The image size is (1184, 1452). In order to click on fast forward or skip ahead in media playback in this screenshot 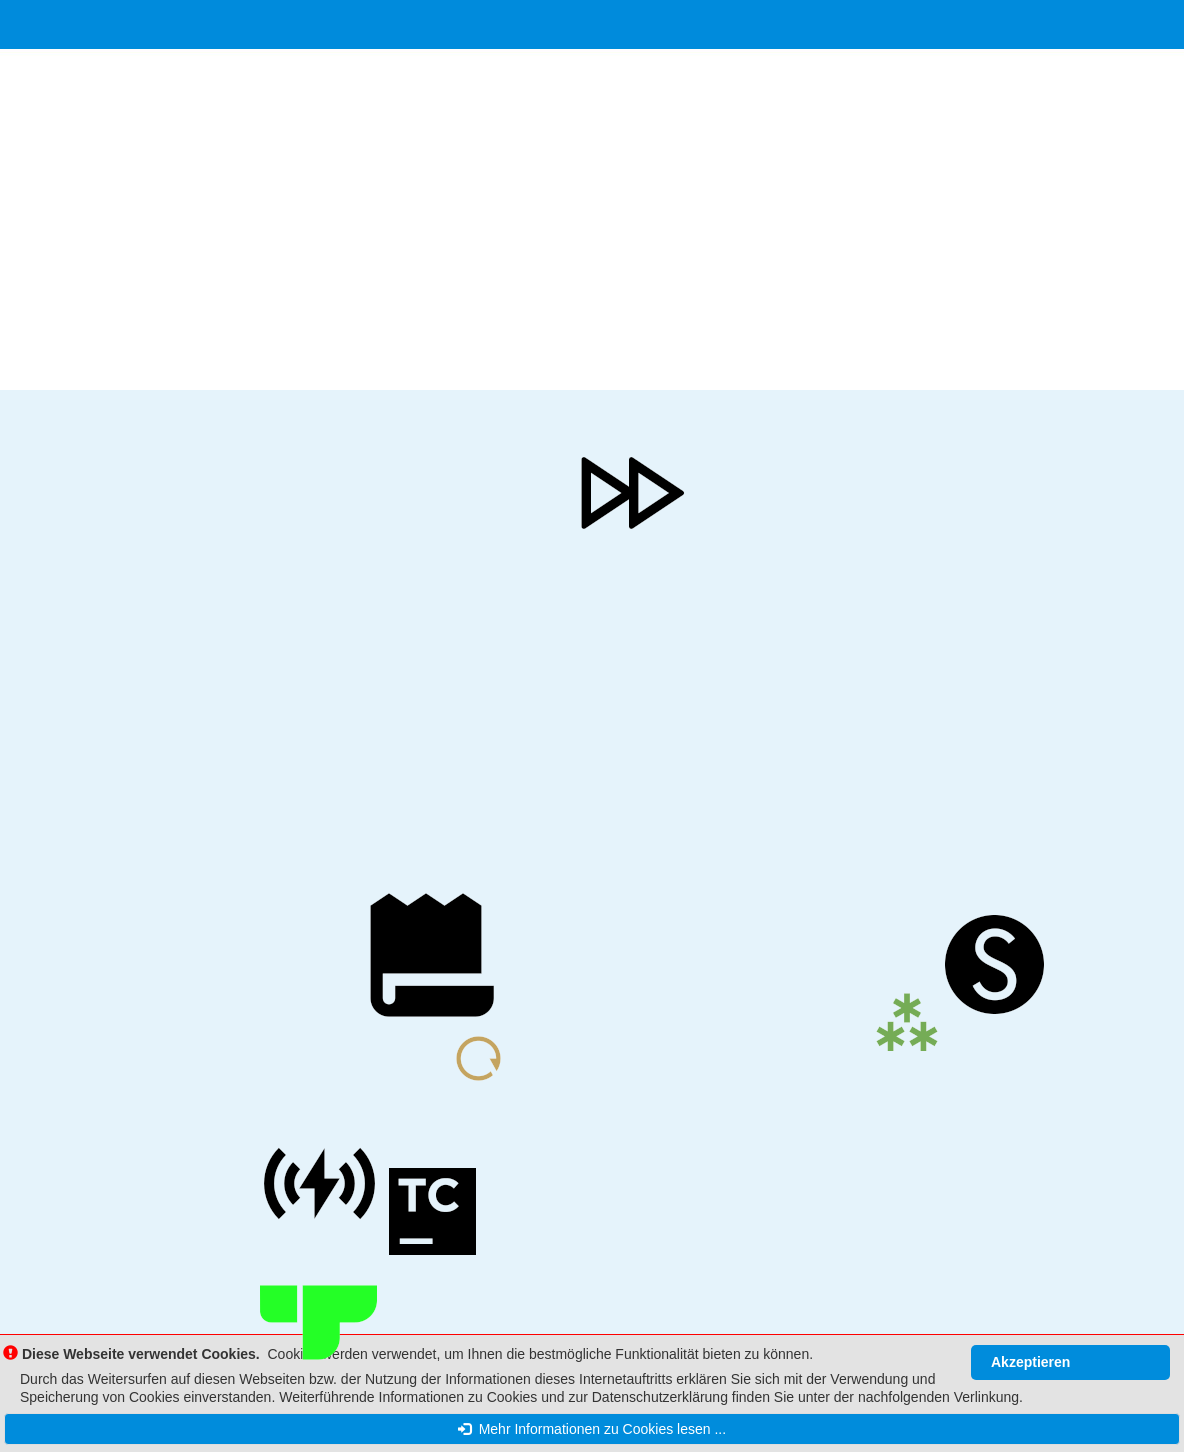, I will do `click(629, 493)`.